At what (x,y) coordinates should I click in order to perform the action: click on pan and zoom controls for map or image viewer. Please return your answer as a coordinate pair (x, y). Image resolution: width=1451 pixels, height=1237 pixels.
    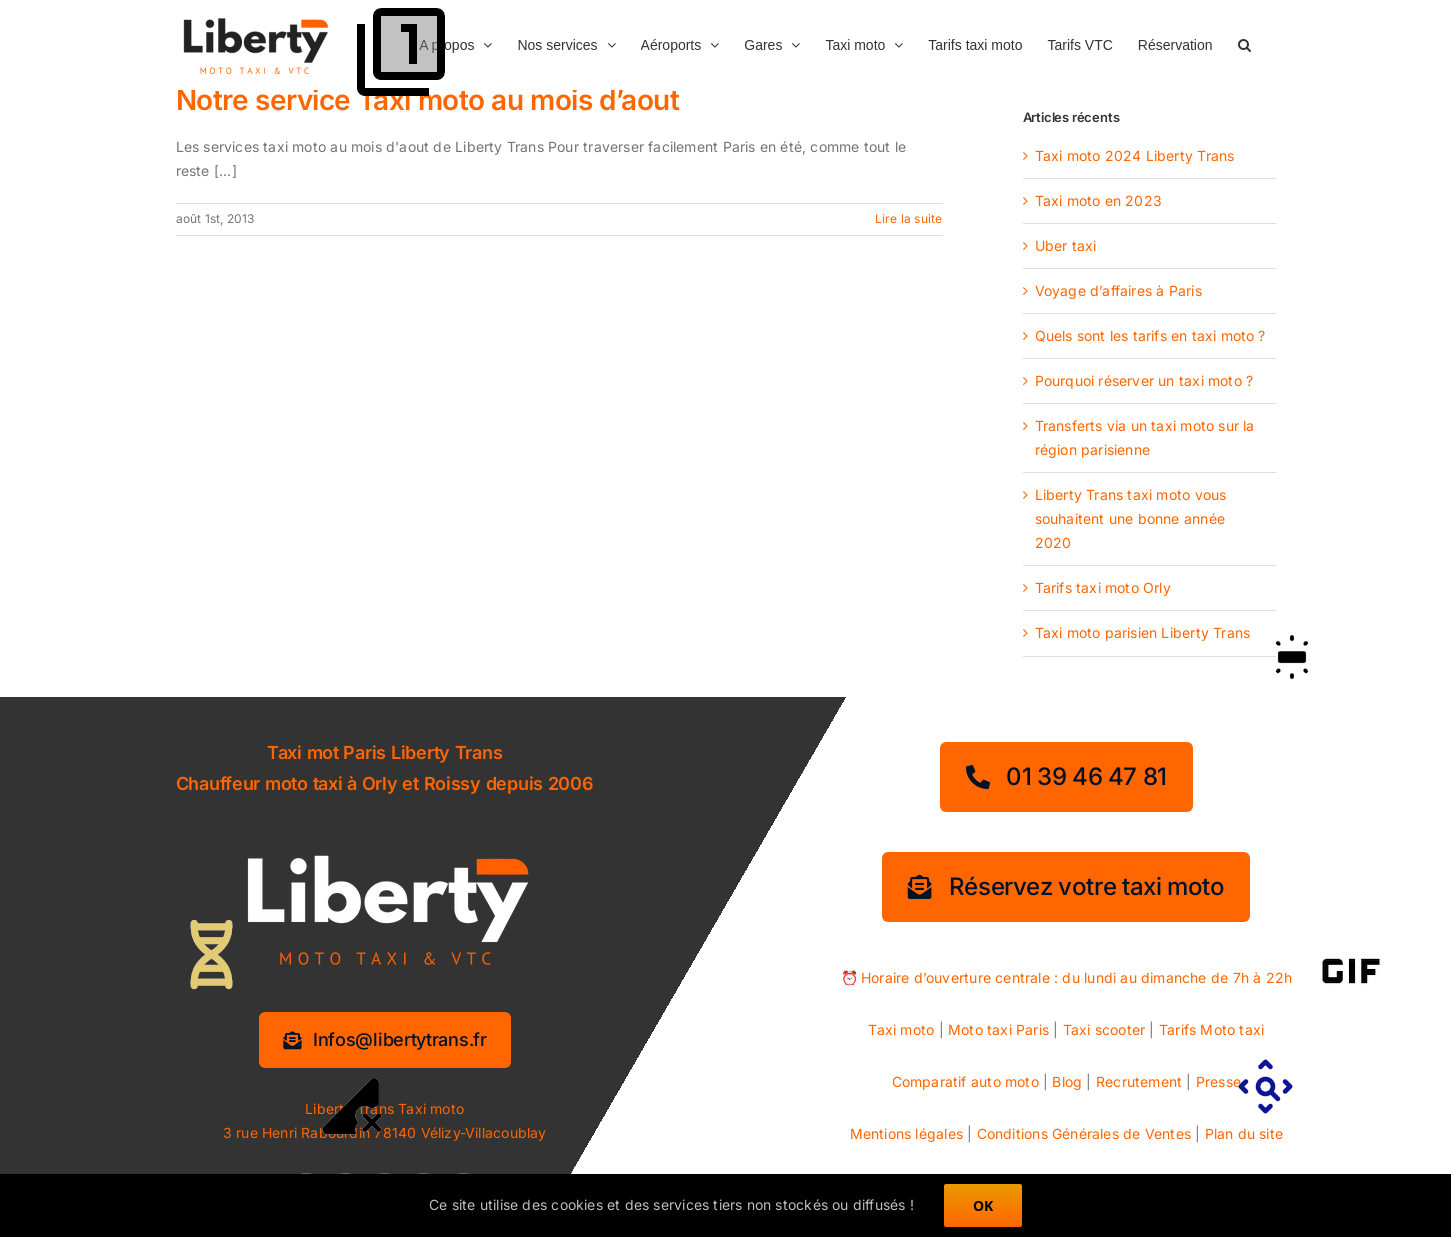
    Looking at the image, I should click on (1265, 1086).